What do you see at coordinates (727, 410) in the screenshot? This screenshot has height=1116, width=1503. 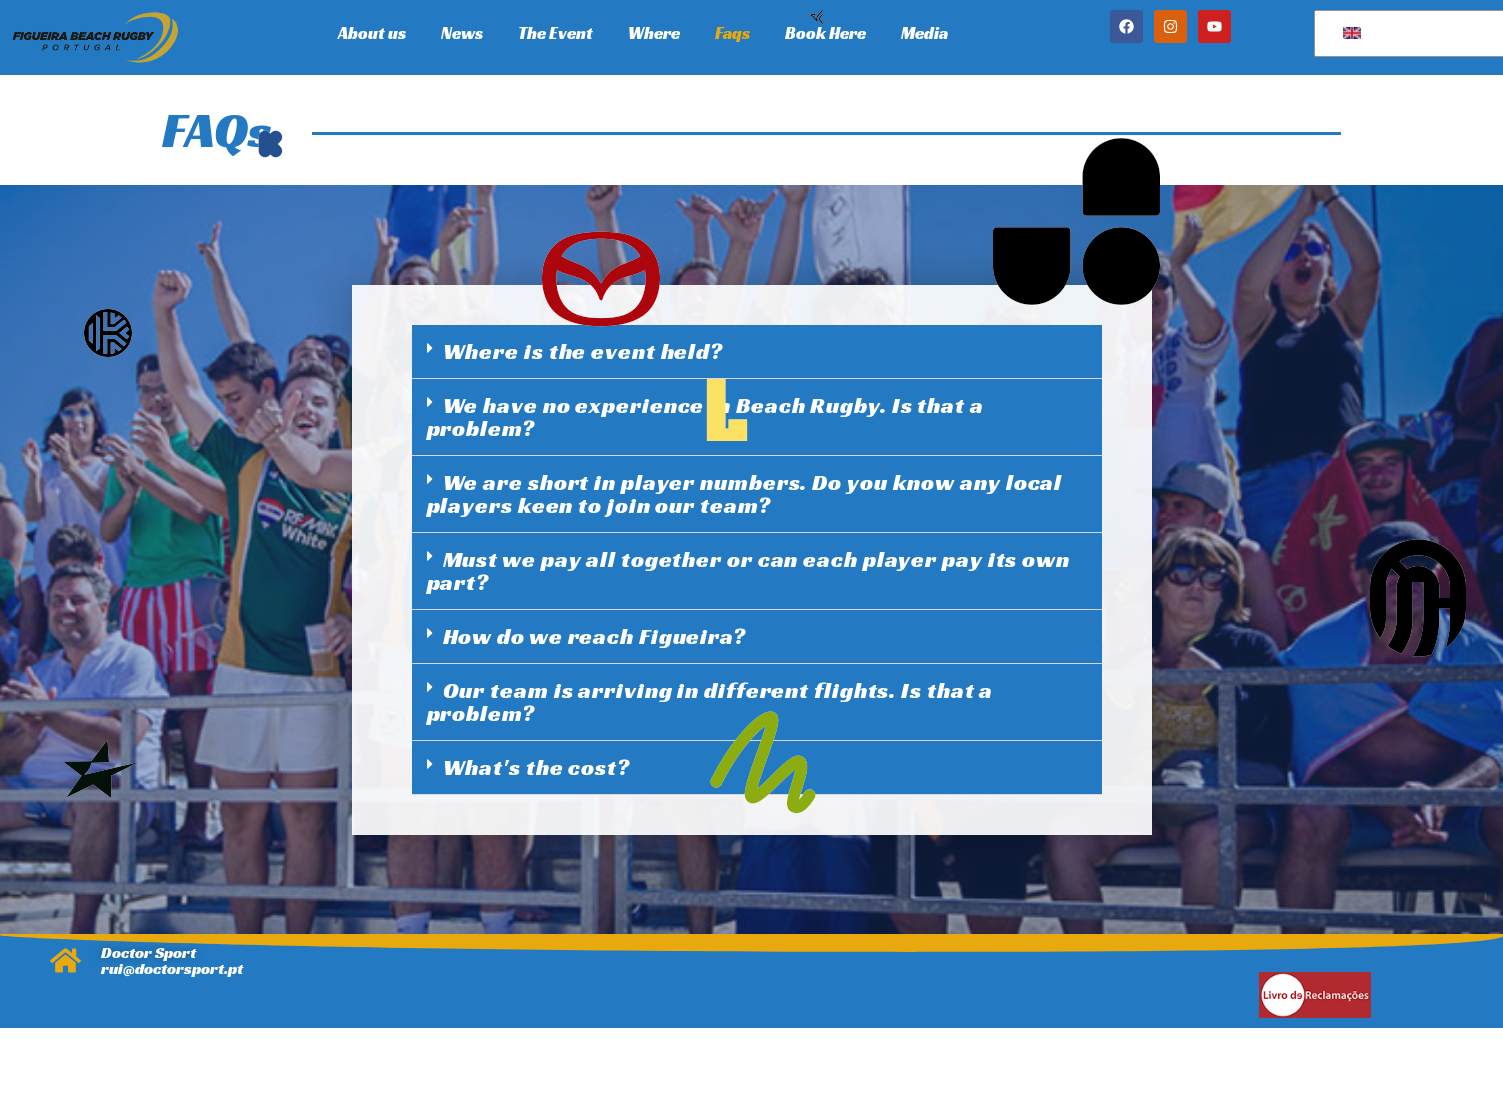 I see `visit the Lospec website` at bounding box center [727, 410].